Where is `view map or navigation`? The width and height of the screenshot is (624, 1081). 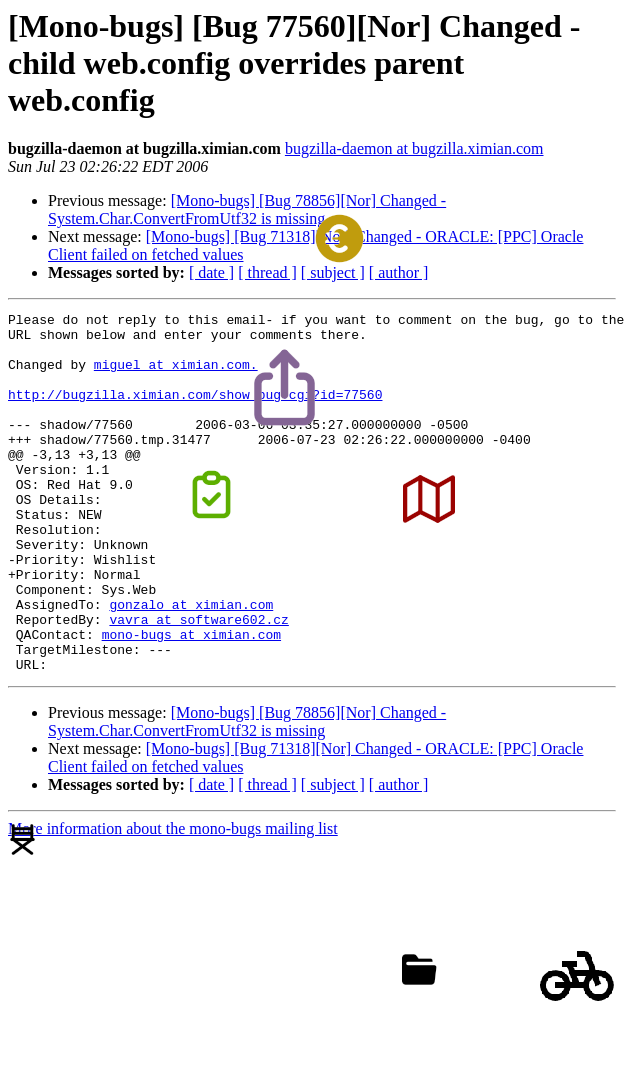
view map or navigation is located at coordinates (429, 499).